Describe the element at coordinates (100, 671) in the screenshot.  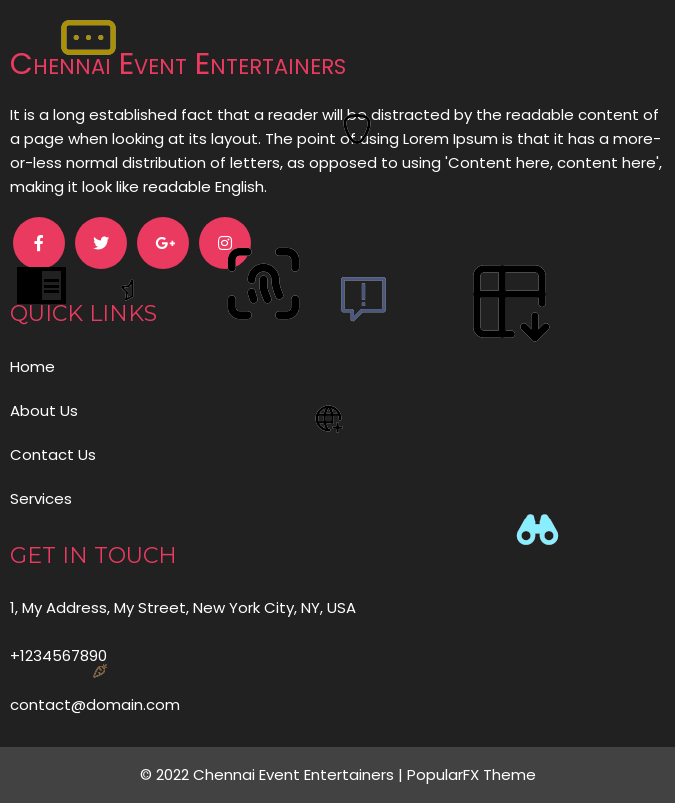
I see `browse vegetable or produce category` at that location.